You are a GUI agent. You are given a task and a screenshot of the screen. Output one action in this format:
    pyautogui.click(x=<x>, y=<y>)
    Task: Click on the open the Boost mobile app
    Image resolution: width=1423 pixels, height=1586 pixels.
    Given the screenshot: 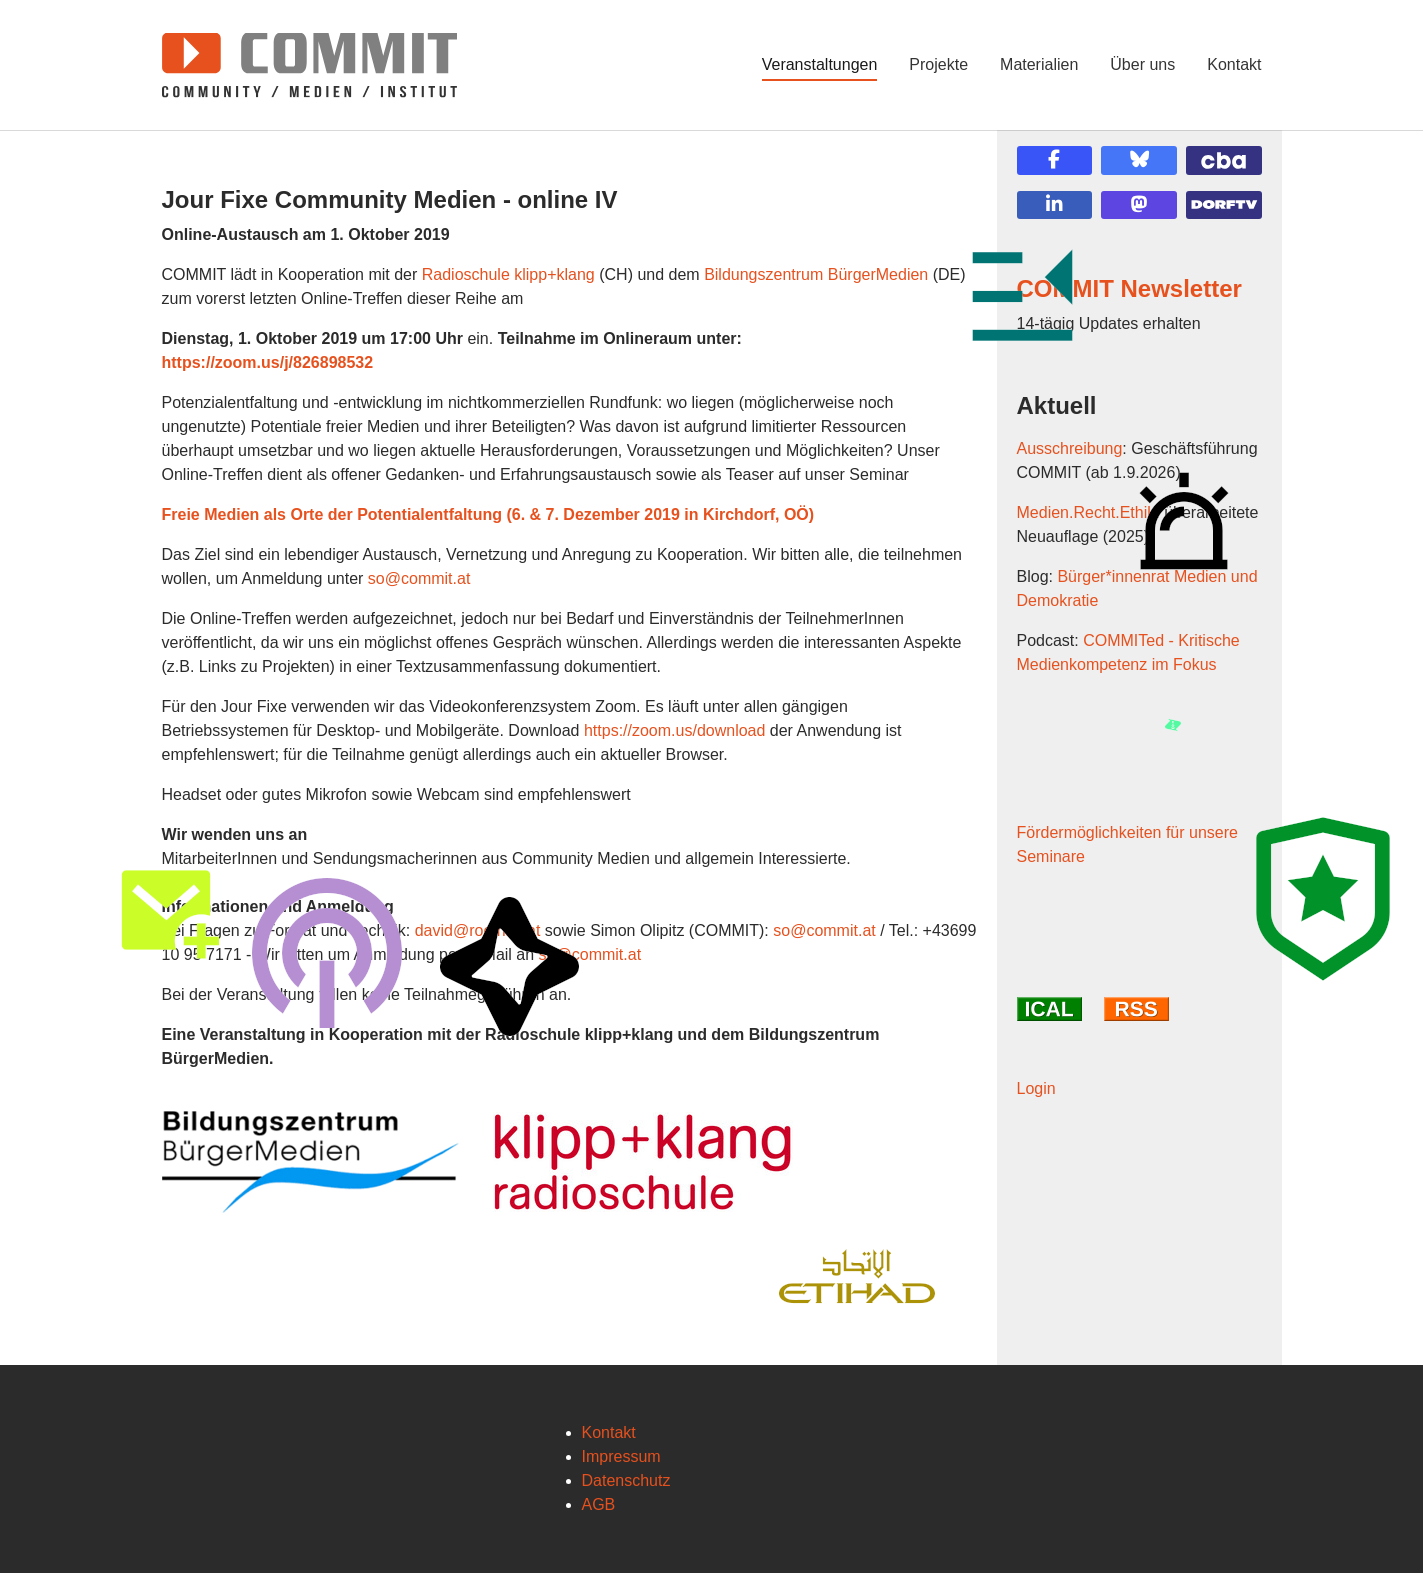 What is the action you would take?
    pyautogui.click(x=1173, y=725)
    